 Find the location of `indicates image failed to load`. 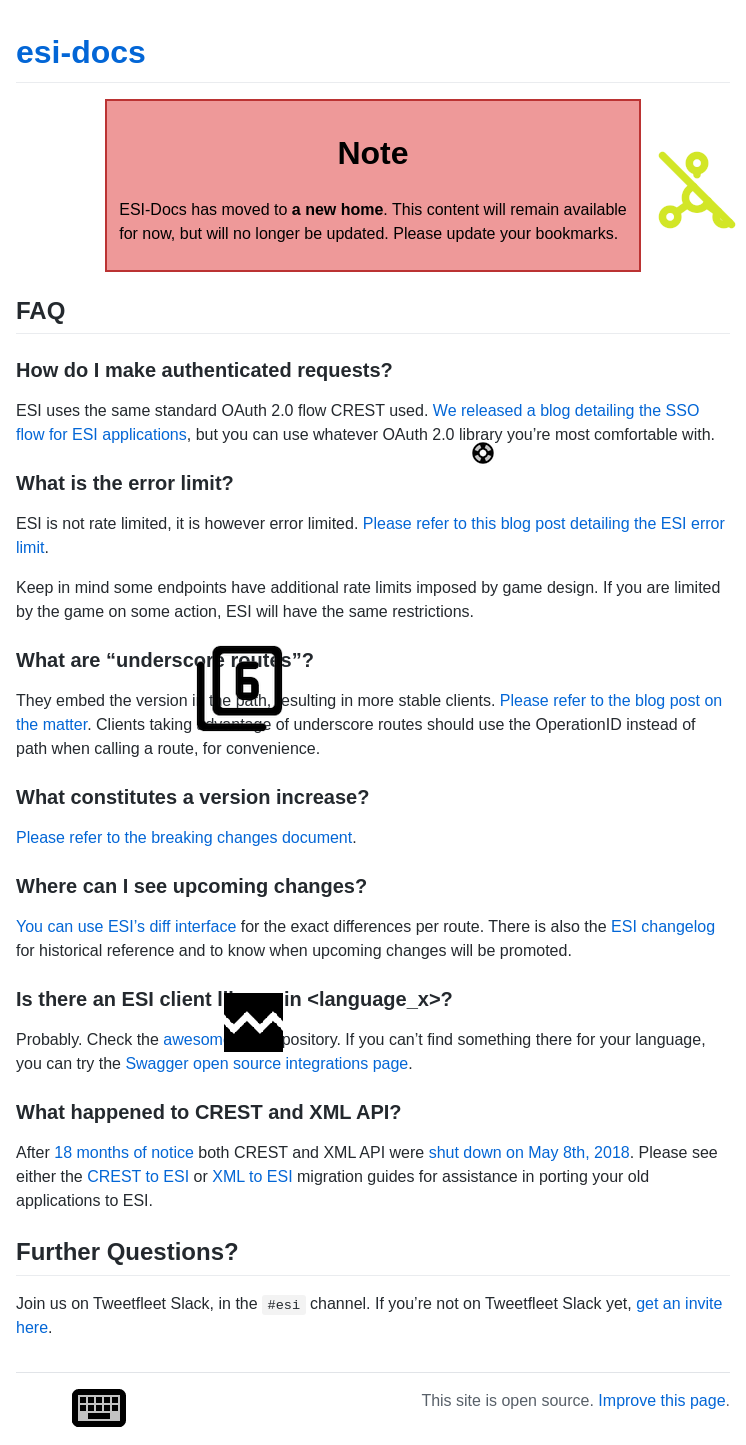

indicates image failed to load is located at coordinates (253, 1022).